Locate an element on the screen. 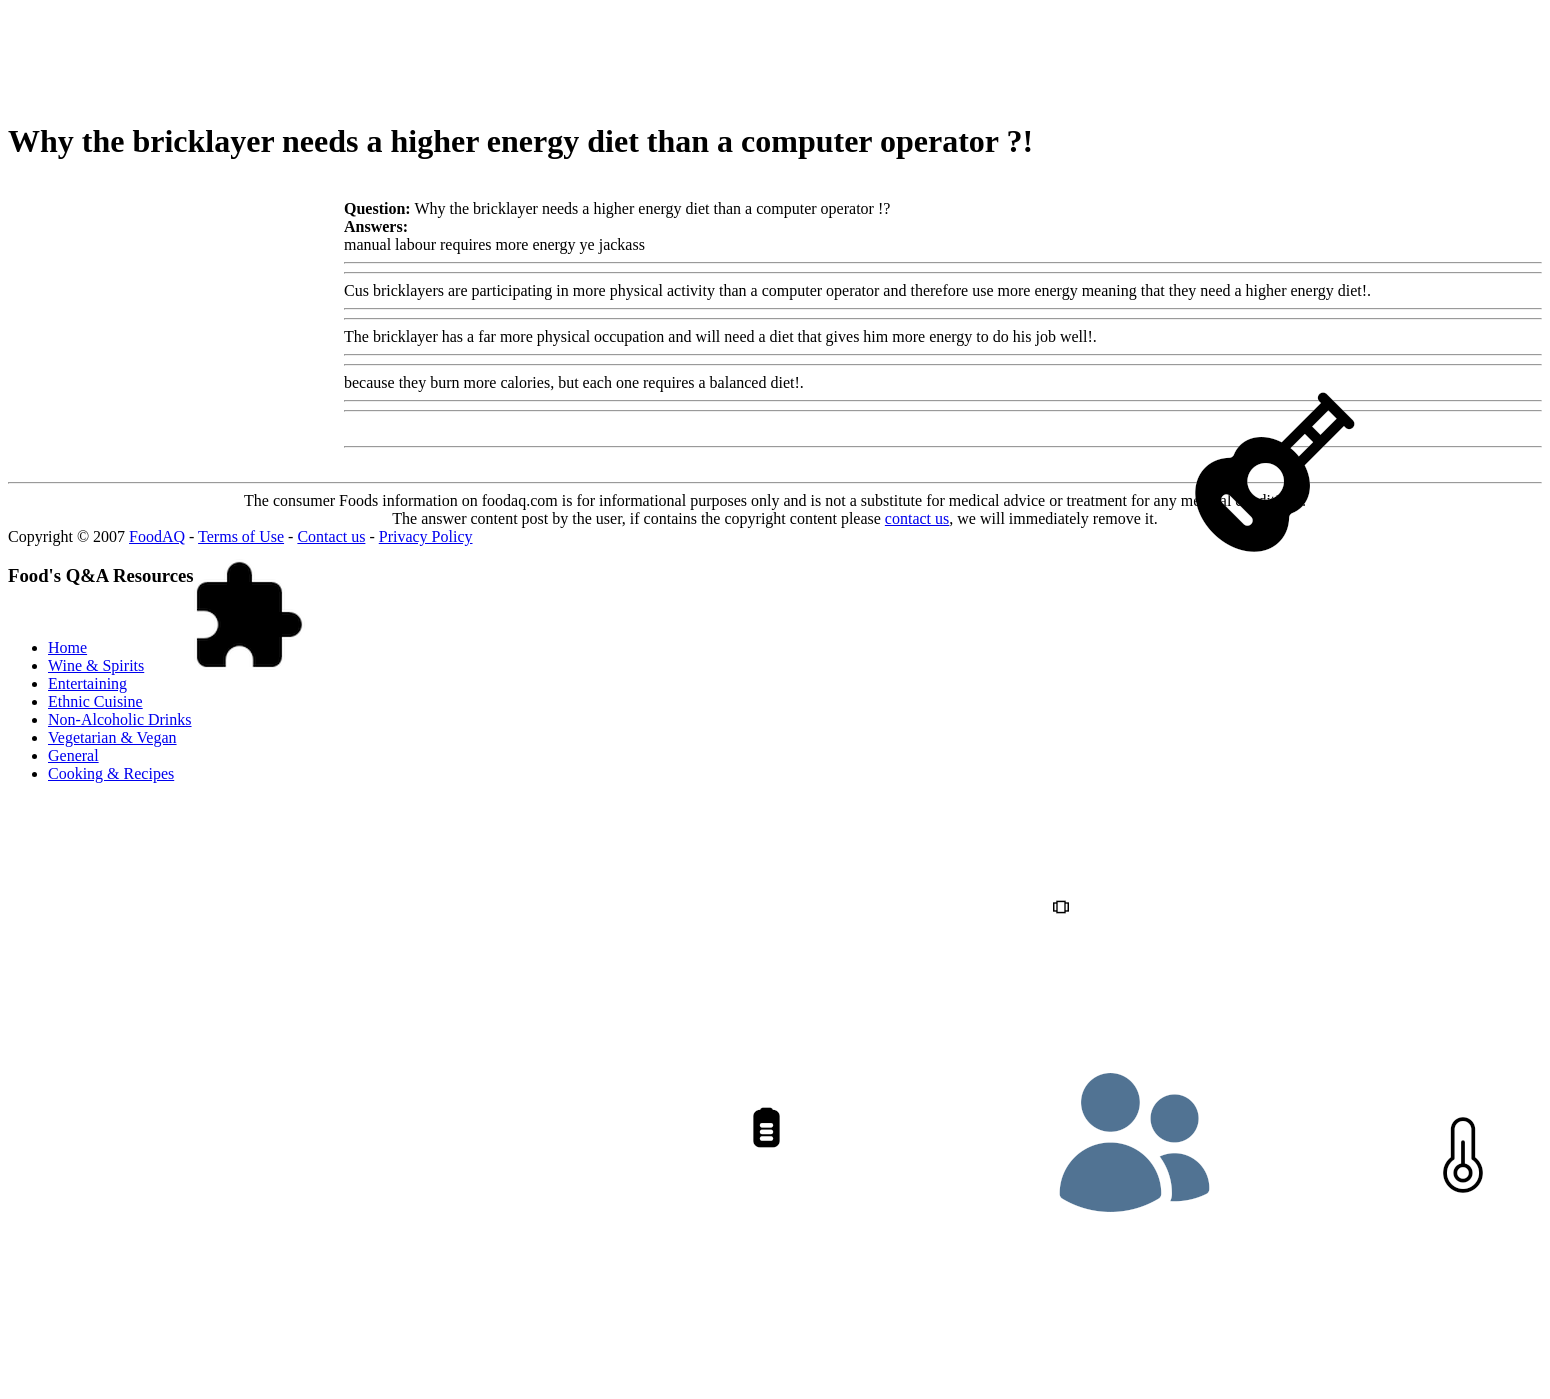 This screenshot has width=1550, height=1399. view current temperature reading is located at coordinates (1463, 1155).